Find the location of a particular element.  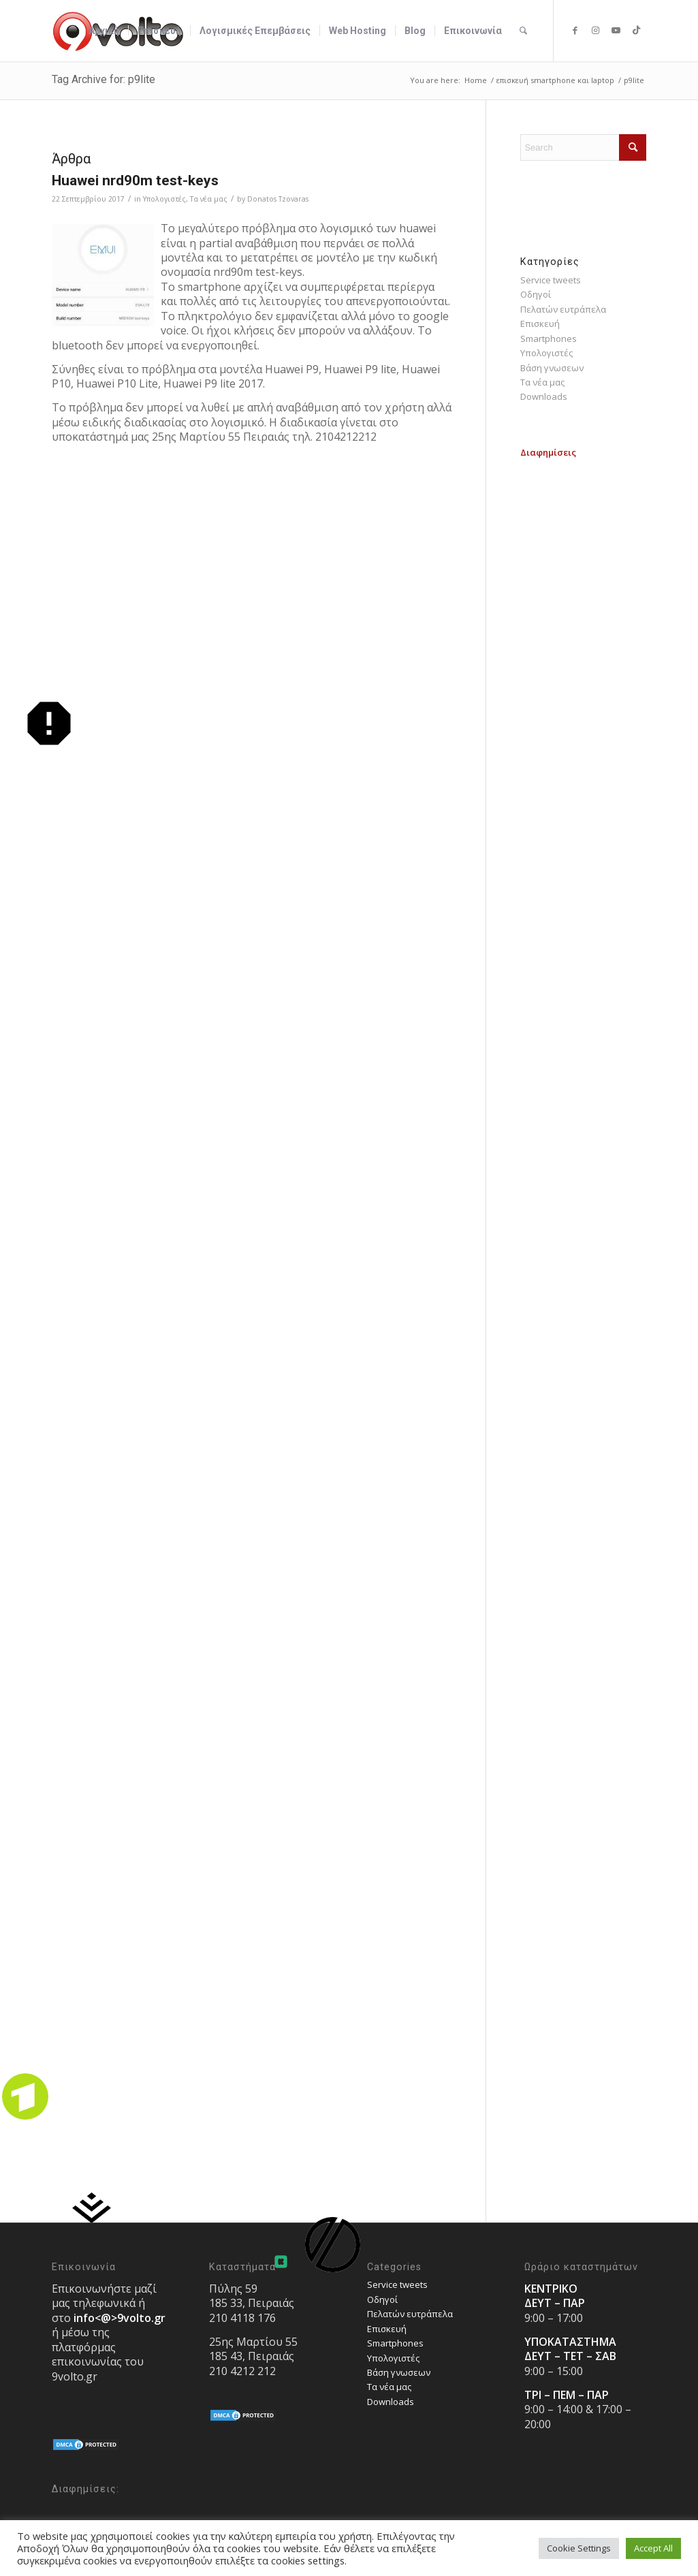

open the Juejin app is located at coordinates (91, 2208).